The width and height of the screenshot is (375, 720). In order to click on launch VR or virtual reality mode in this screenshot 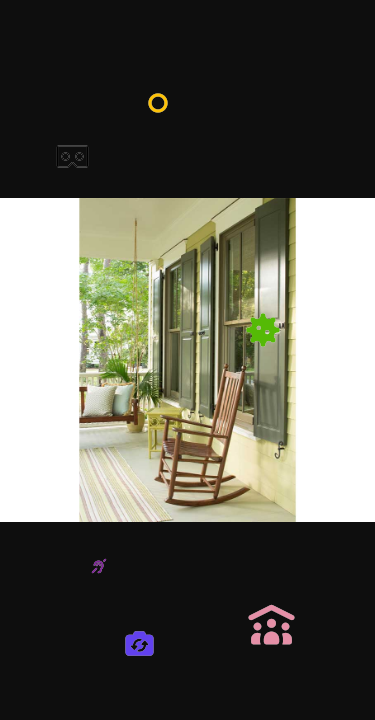, I will do `click(72, 156)`.